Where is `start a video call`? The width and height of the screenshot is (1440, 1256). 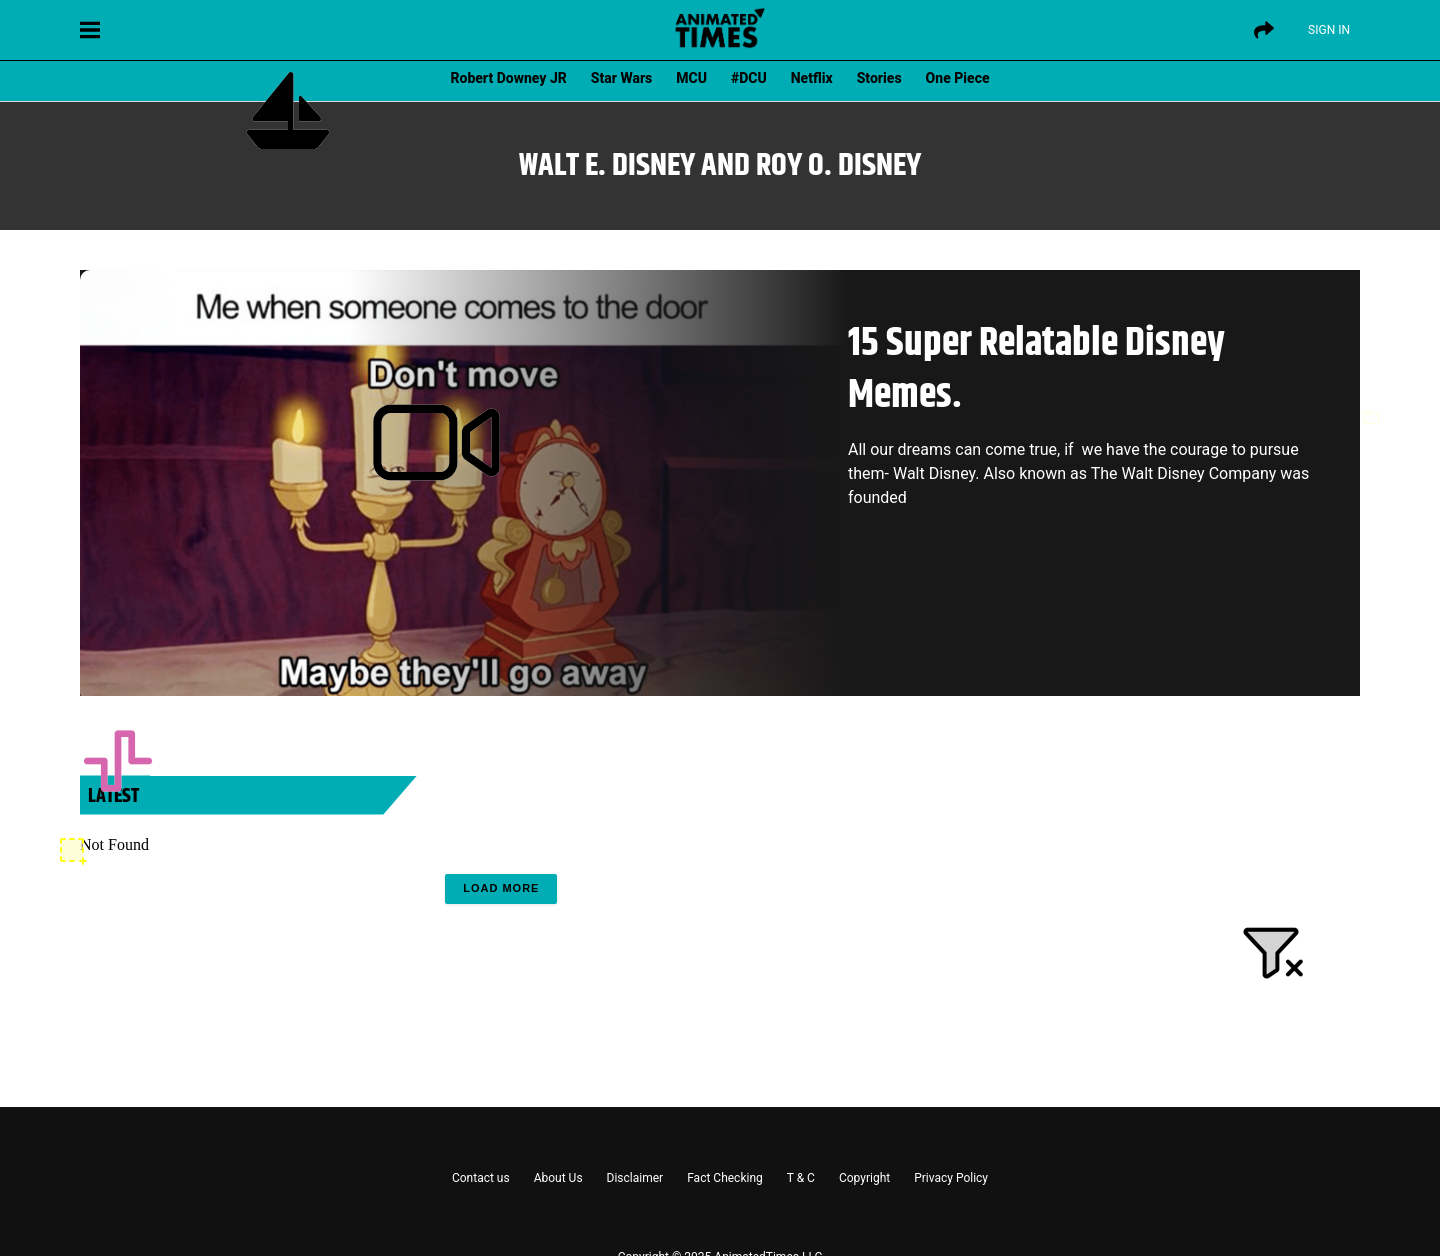
start a video call is located at coordinates (436, 442).